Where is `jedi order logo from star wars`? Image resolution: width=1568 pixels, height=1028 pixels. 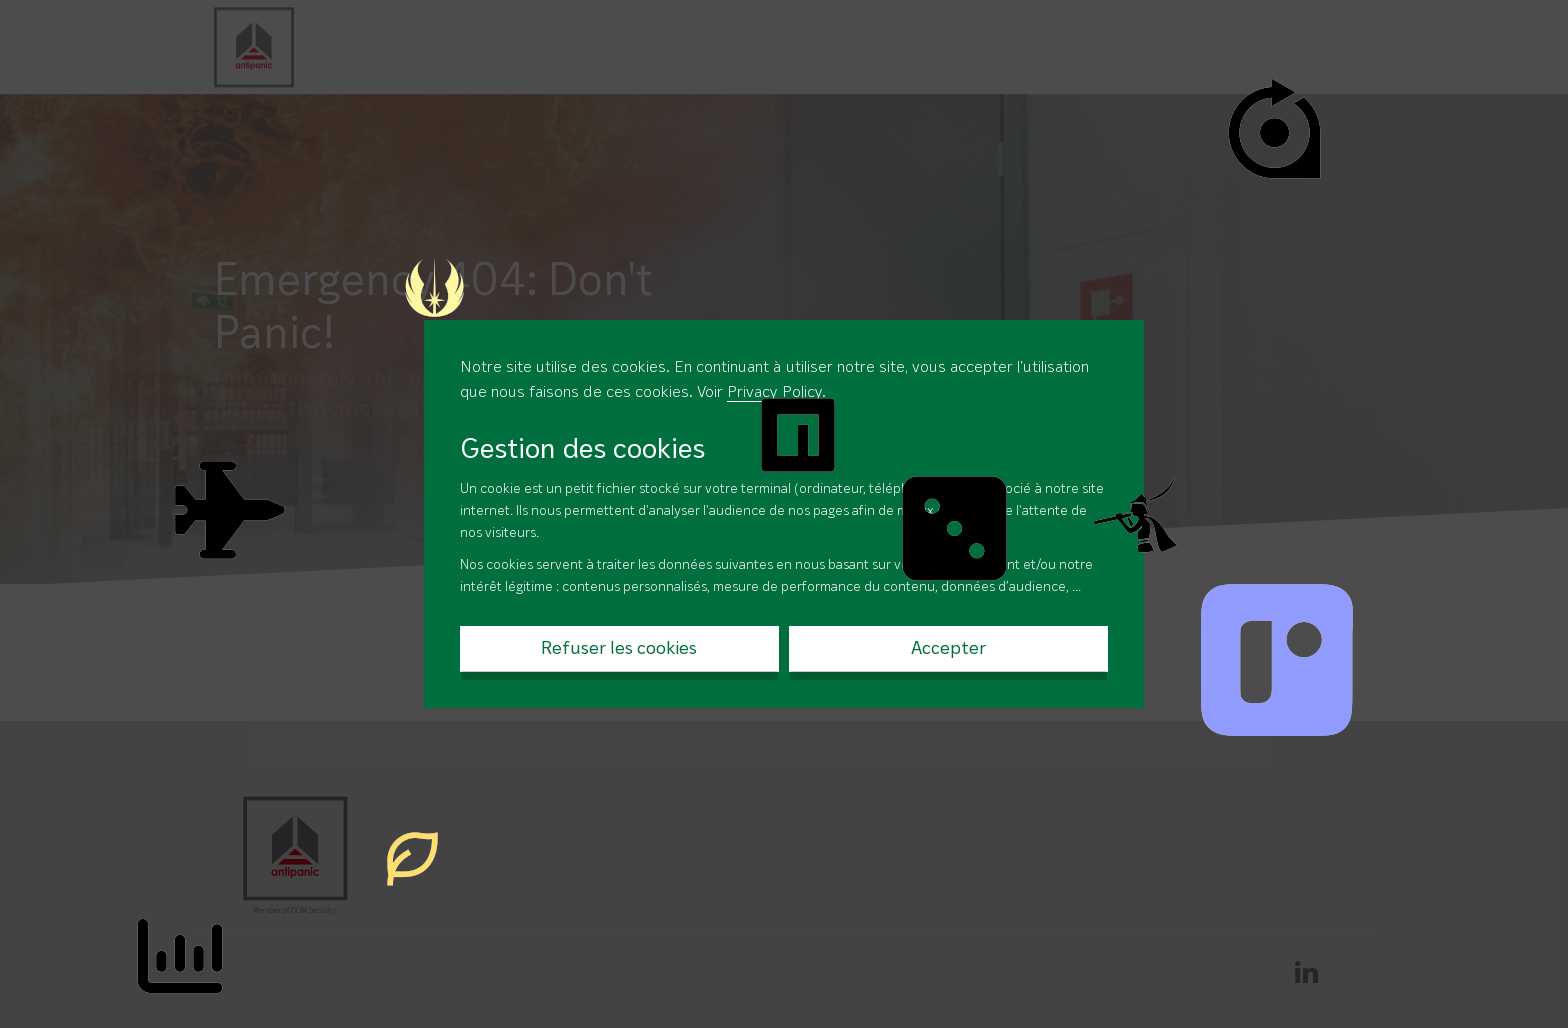 jedi order logo from star wars is located at coordinates (434, 287).